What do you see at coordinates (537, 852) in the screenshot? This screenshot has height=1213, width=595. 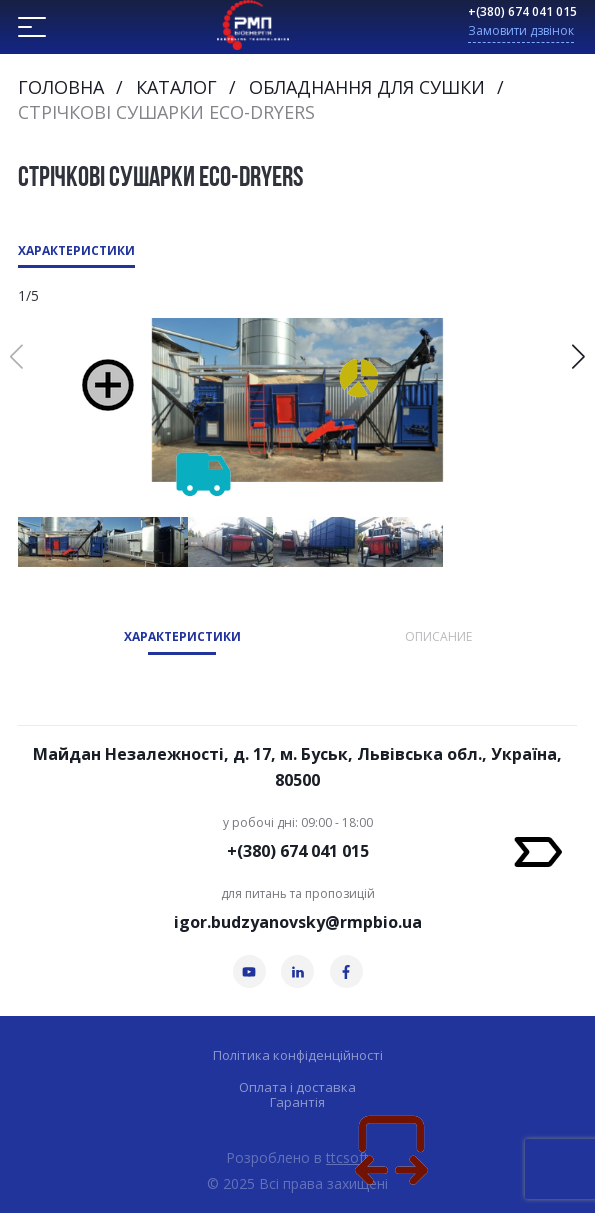 I see `mark item as important` at bounding box center [537, 852].